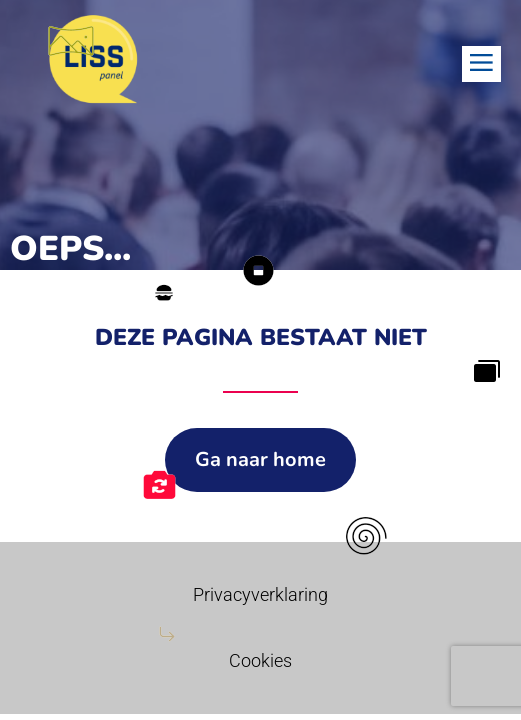 The height and width of the screenshot is (720, 521). Describe the element at coordinates (71, 41) in the screenshot. I see `view panorama or wide-angle photos` at that location.